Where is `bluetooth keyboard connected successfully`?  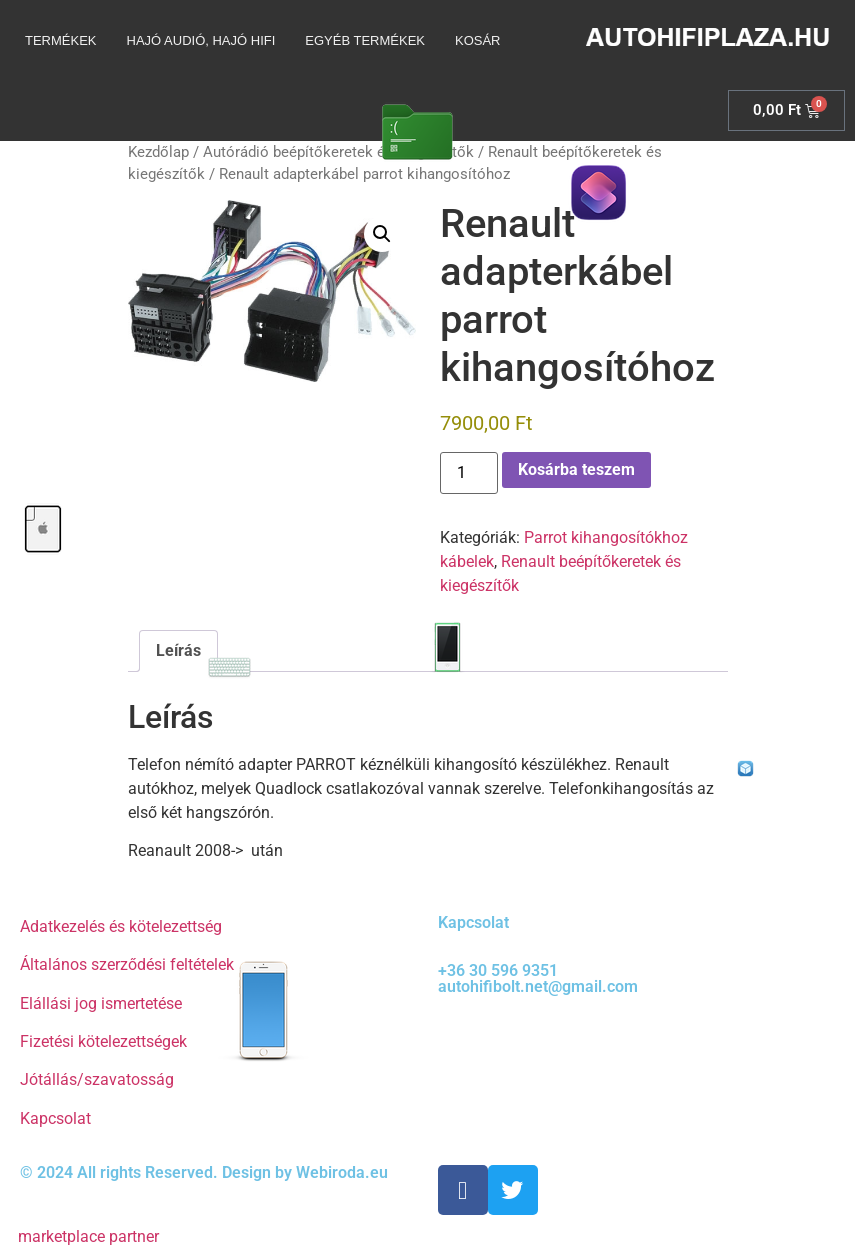
bluetooth keyboard connected successfully is located at coordinates (229, 667).